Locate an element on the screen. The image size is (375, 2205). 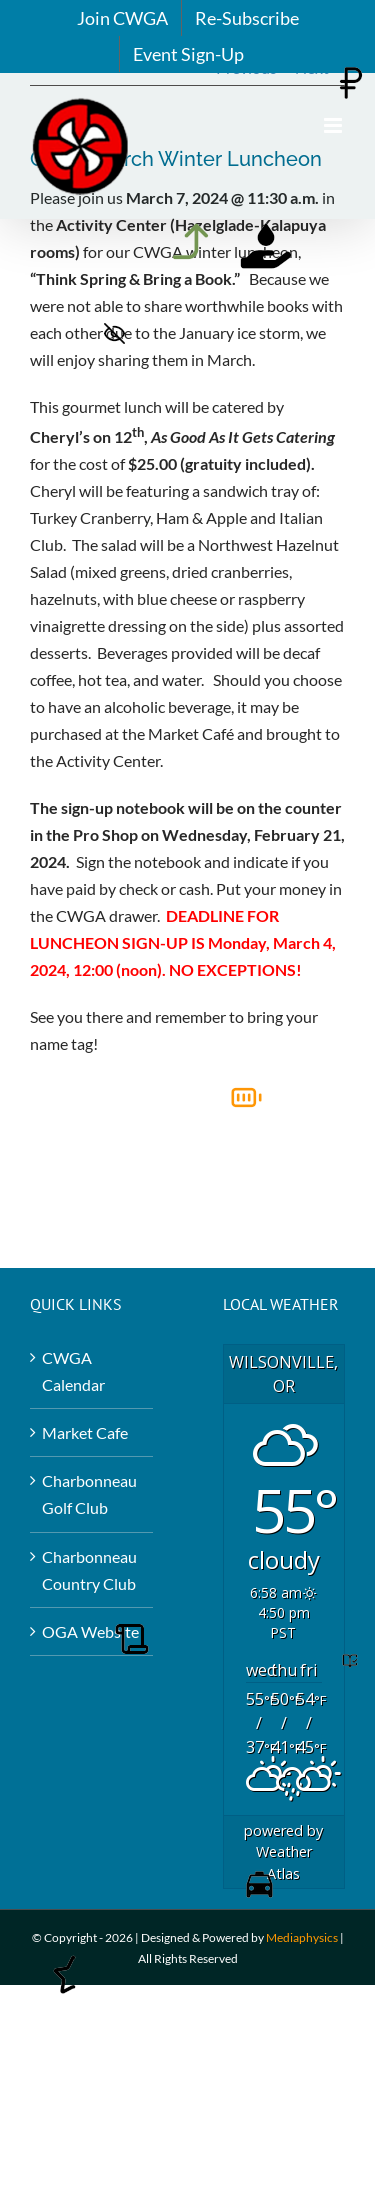
indicates price or amount in russian rubles is located at coordinates (351, 83).